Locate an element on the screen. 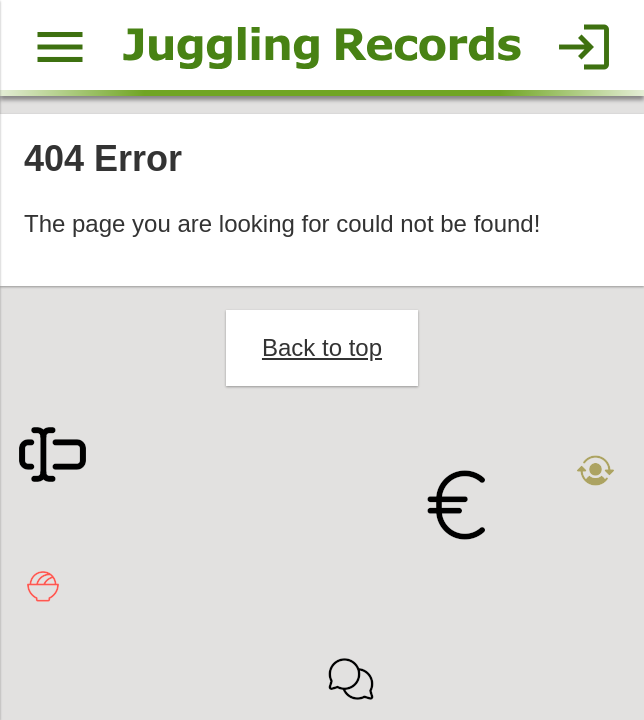 The width and height of the screenshot is (644, 720). view food or meal options is located at coordinates (43, 587).